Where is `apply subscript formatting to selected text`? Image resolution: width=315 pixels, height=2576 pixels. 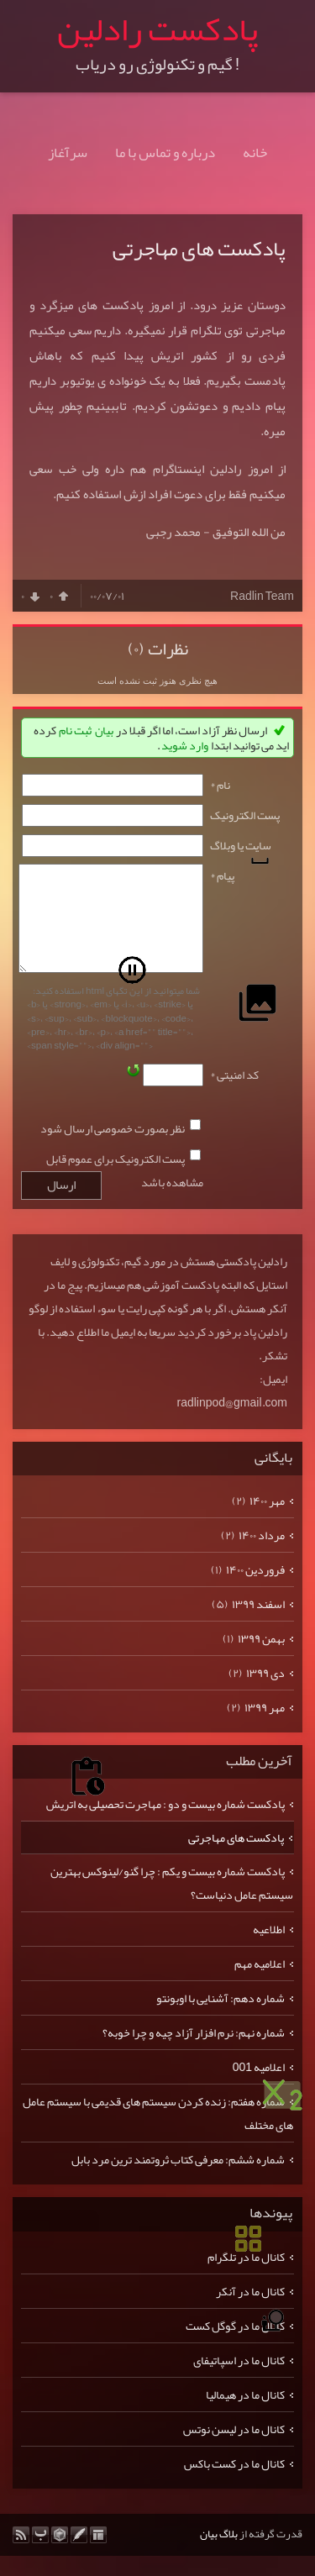 apply subscript formatting to selected text is located at coordinates (280, 2094).